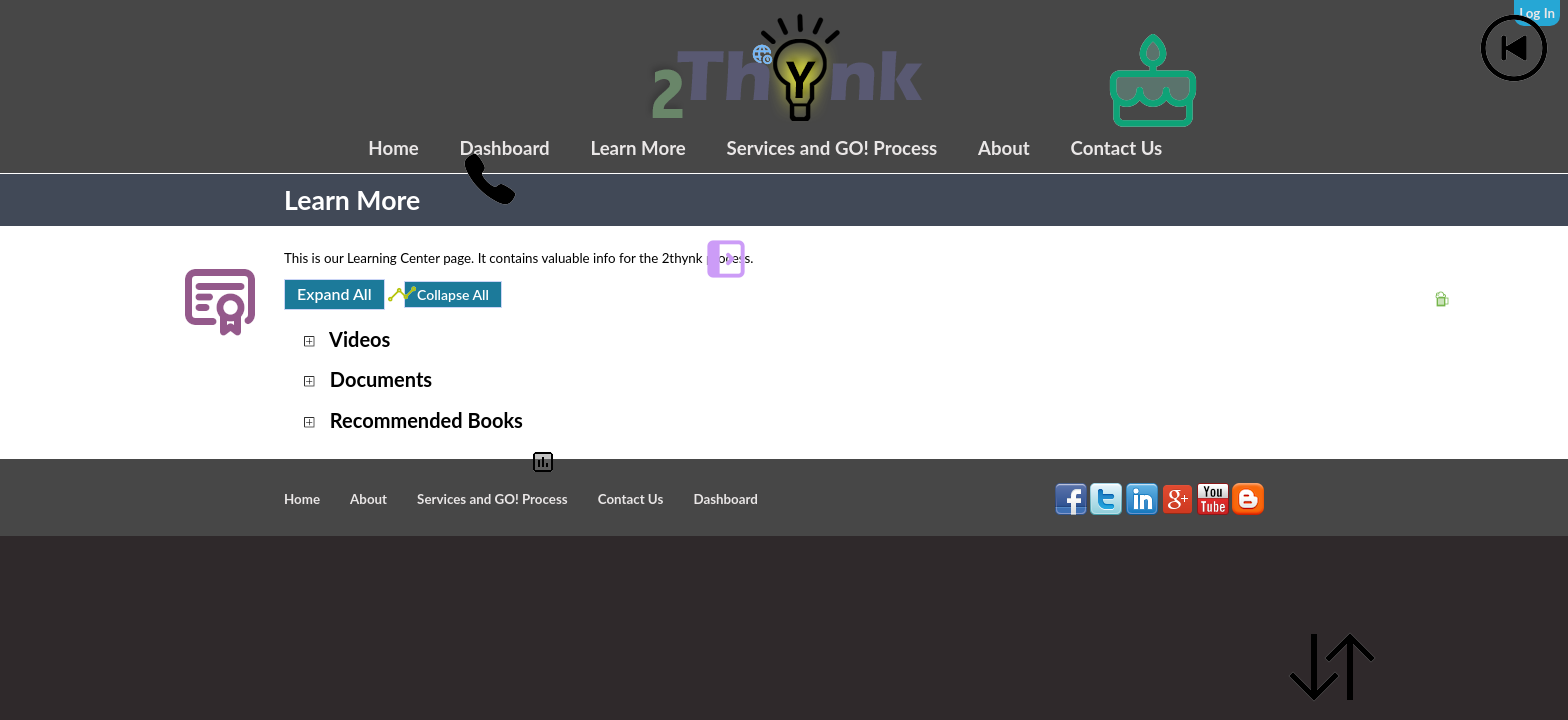 This screenshot has width=1568, height=720. What do you see at coordinates (1332, 667) in the screenshot?
I see `swap or reorder items vertically` at bounding box center [1332, 667].